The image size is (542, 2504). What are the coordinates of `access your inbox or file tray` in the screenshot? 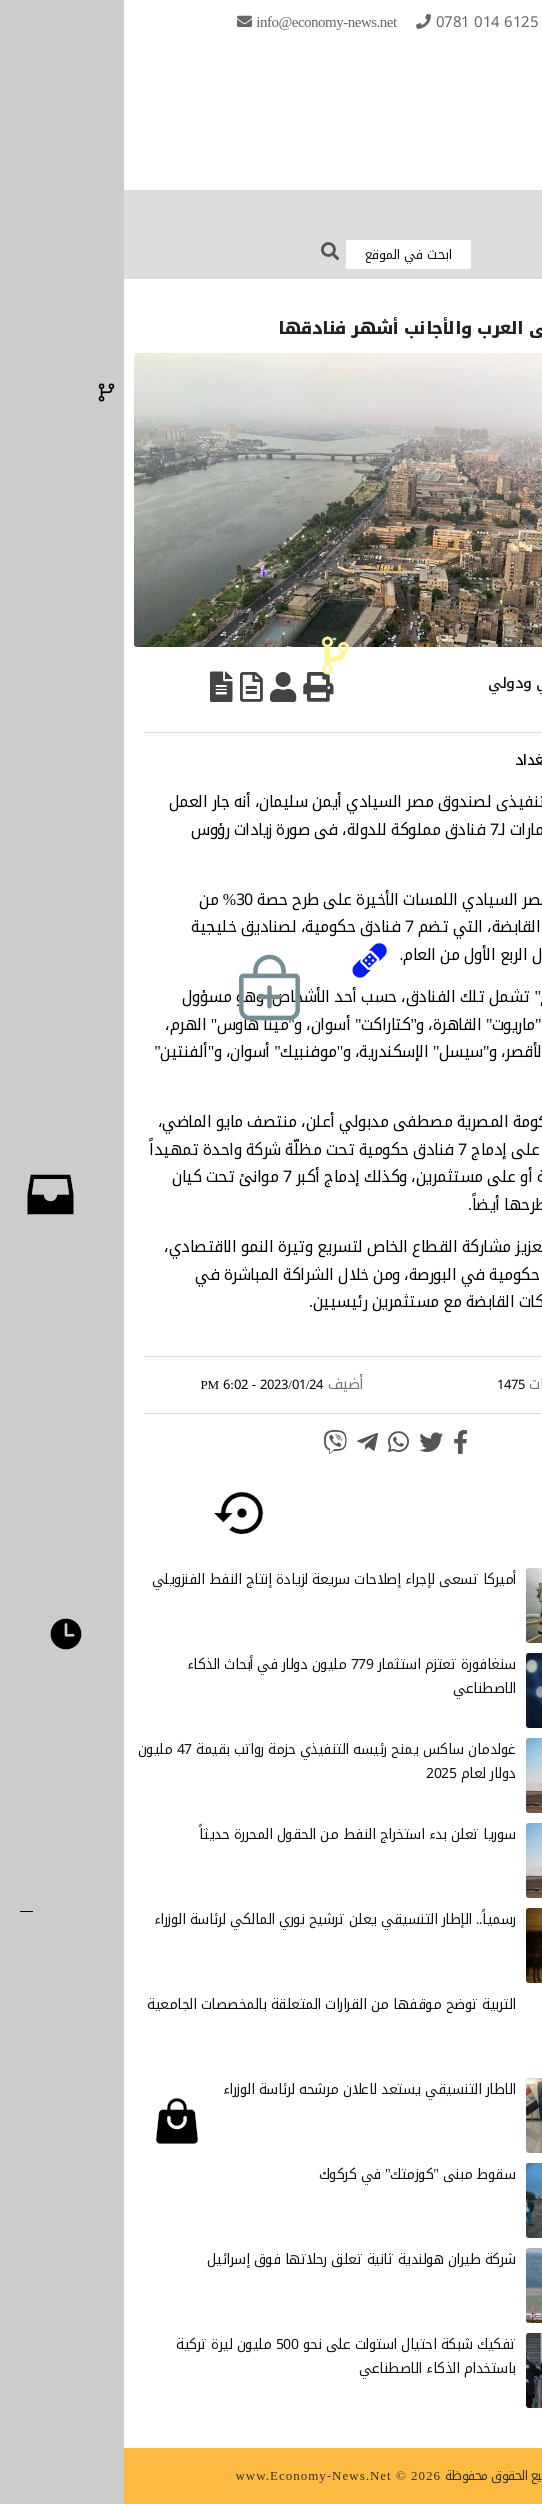 It's located at (50, 1194).